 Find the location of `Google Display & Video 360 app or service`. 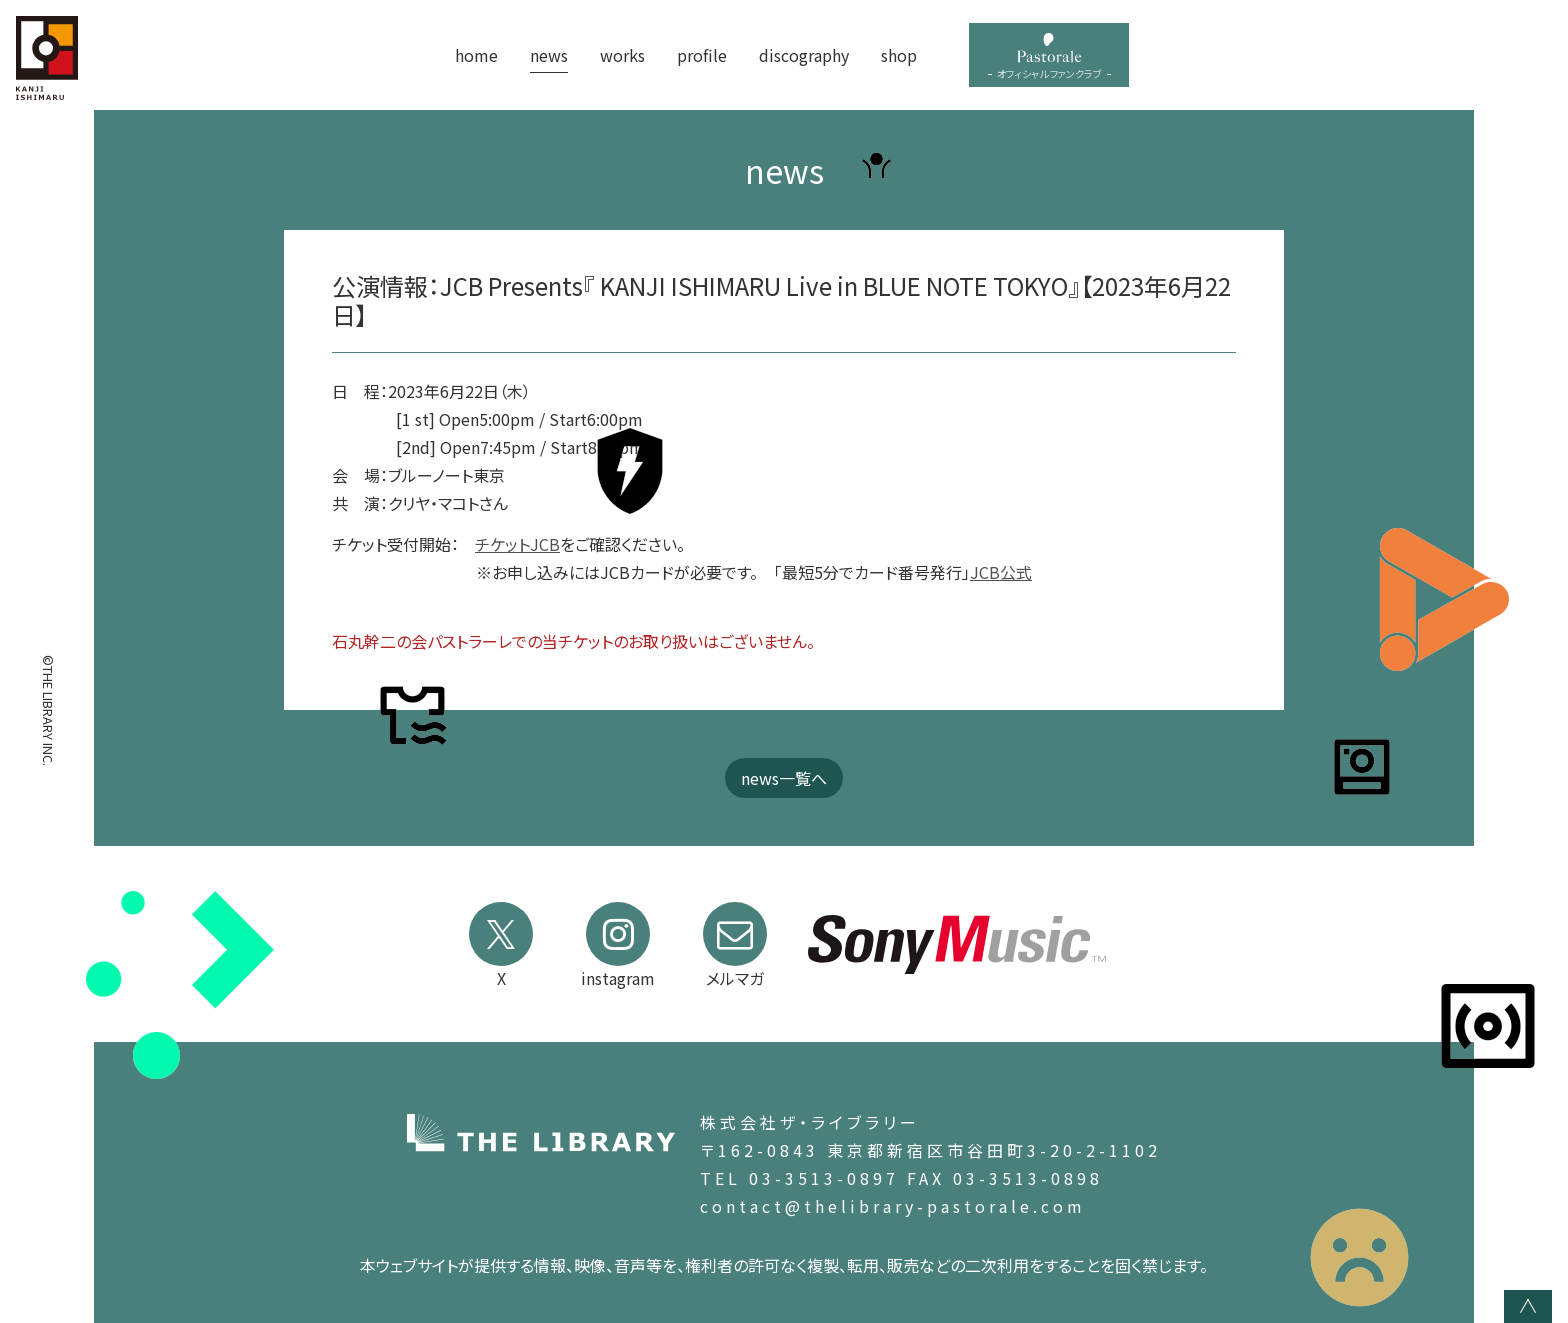

Google Display & Video 360 app or service is located at coordinates (1444, 599).